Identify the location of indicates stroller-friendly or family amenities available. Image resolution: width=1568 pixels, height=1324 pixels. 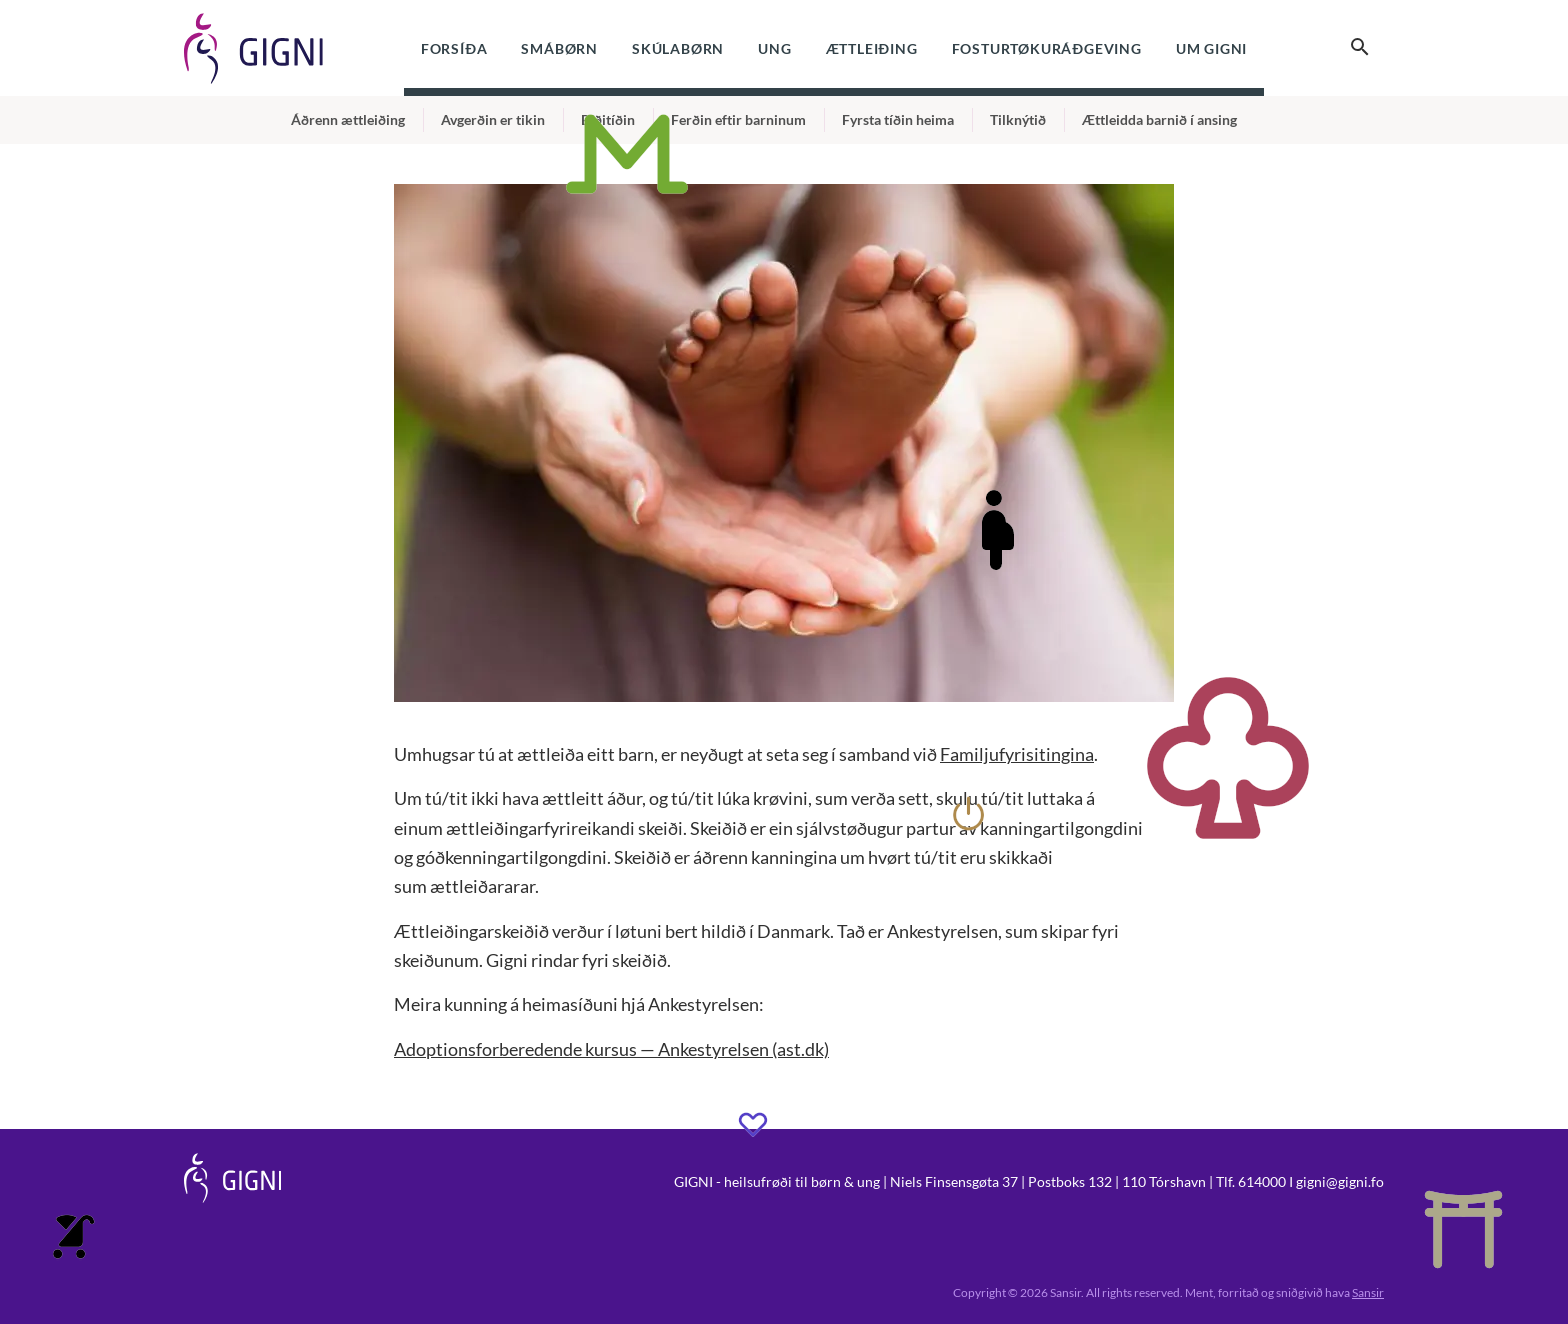
(71, 1235).